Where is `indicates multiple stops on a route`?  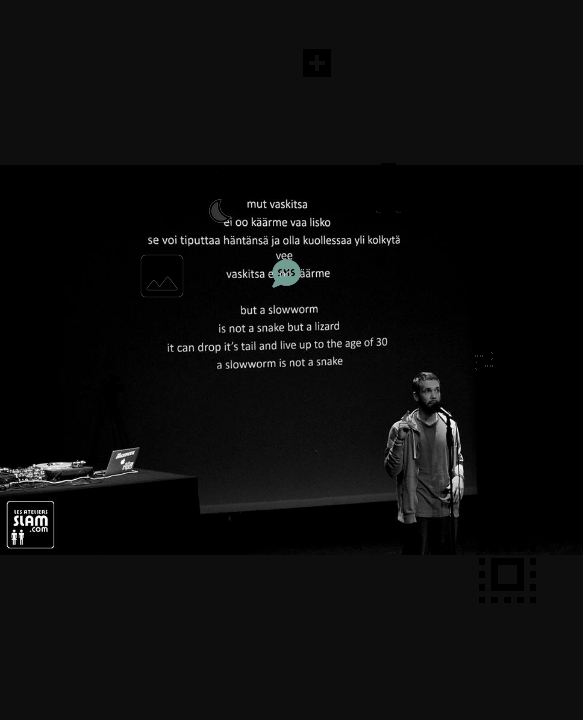
indicates multiple stops on a route is located at coordinates (484, 361).